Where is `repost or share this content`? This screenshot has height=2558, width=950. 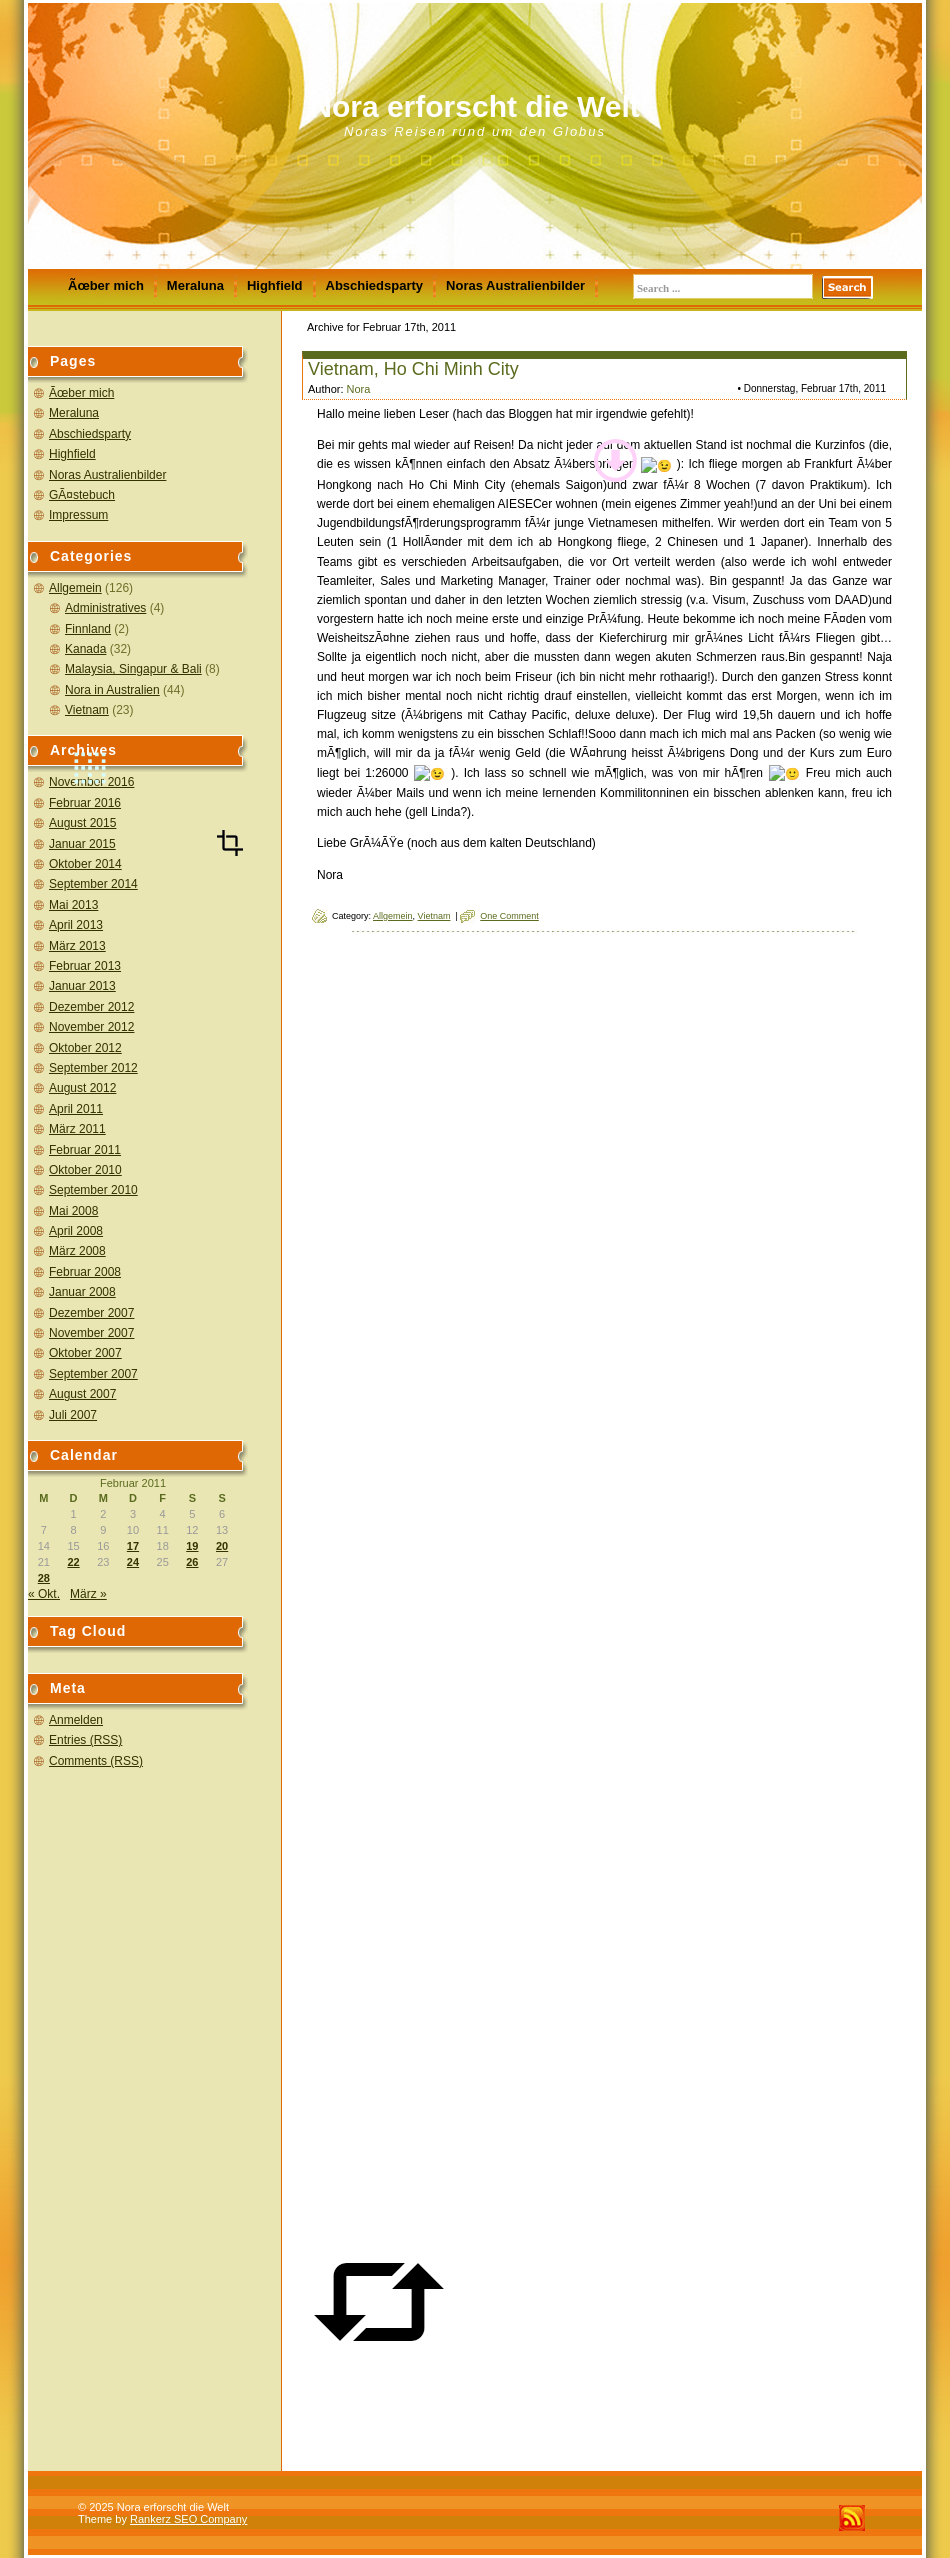 repost or share this content is located at coordinates (379, 2302).